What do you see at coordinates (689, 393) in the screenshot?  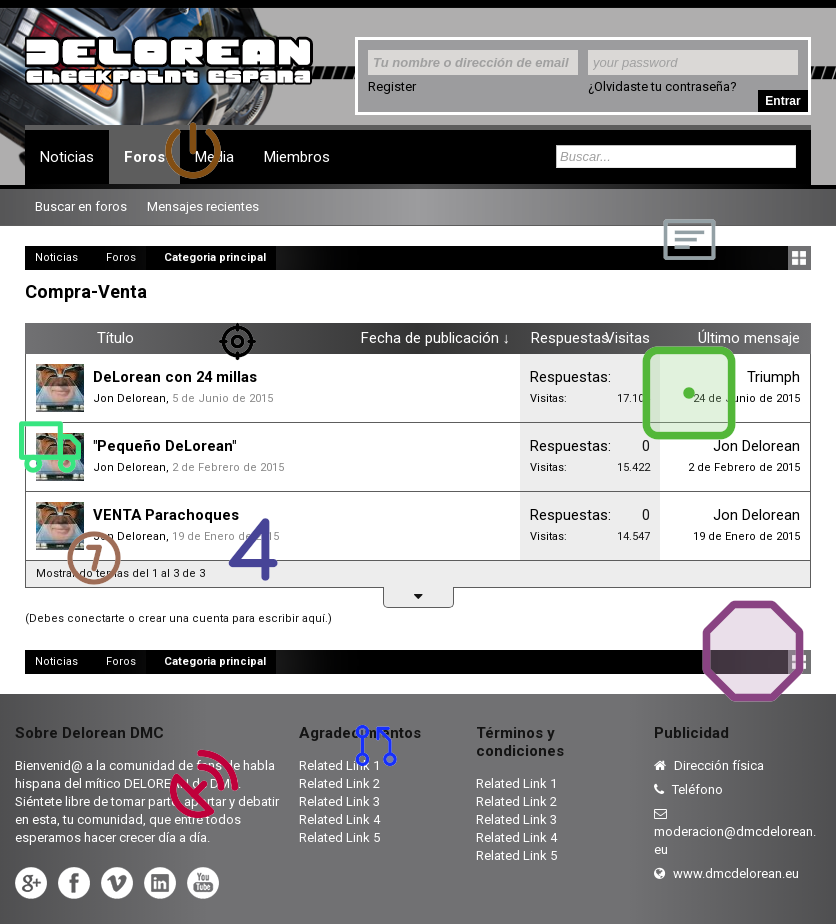 I see `roll the dice or generate a random result` at bounding box center [689, 393].